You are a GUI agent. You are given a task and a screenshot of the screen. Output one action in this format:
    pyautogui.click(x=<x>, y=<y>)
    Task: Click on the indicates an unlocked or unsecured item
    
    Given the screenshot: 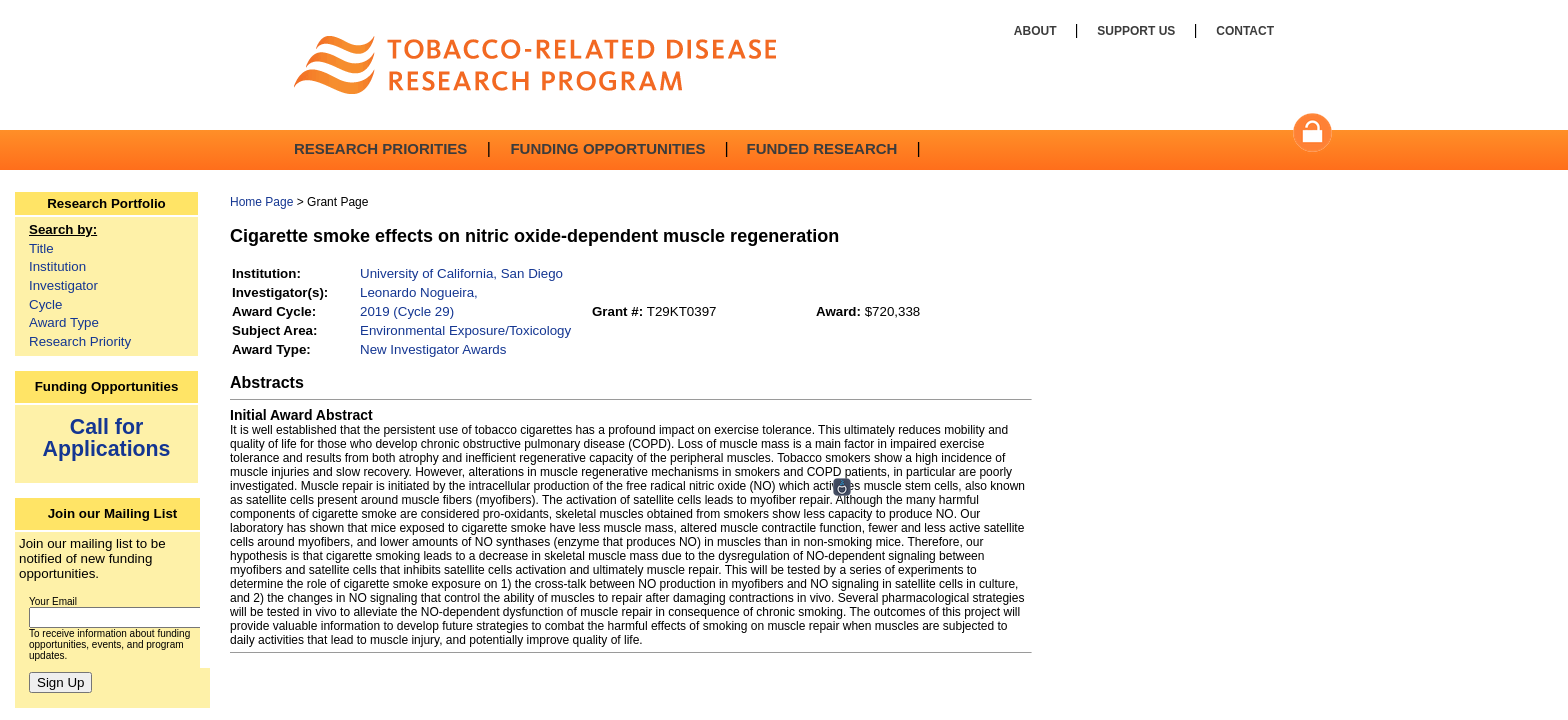 What is the action you would take?
    pyautogui.click(x=1312, y=132)
    